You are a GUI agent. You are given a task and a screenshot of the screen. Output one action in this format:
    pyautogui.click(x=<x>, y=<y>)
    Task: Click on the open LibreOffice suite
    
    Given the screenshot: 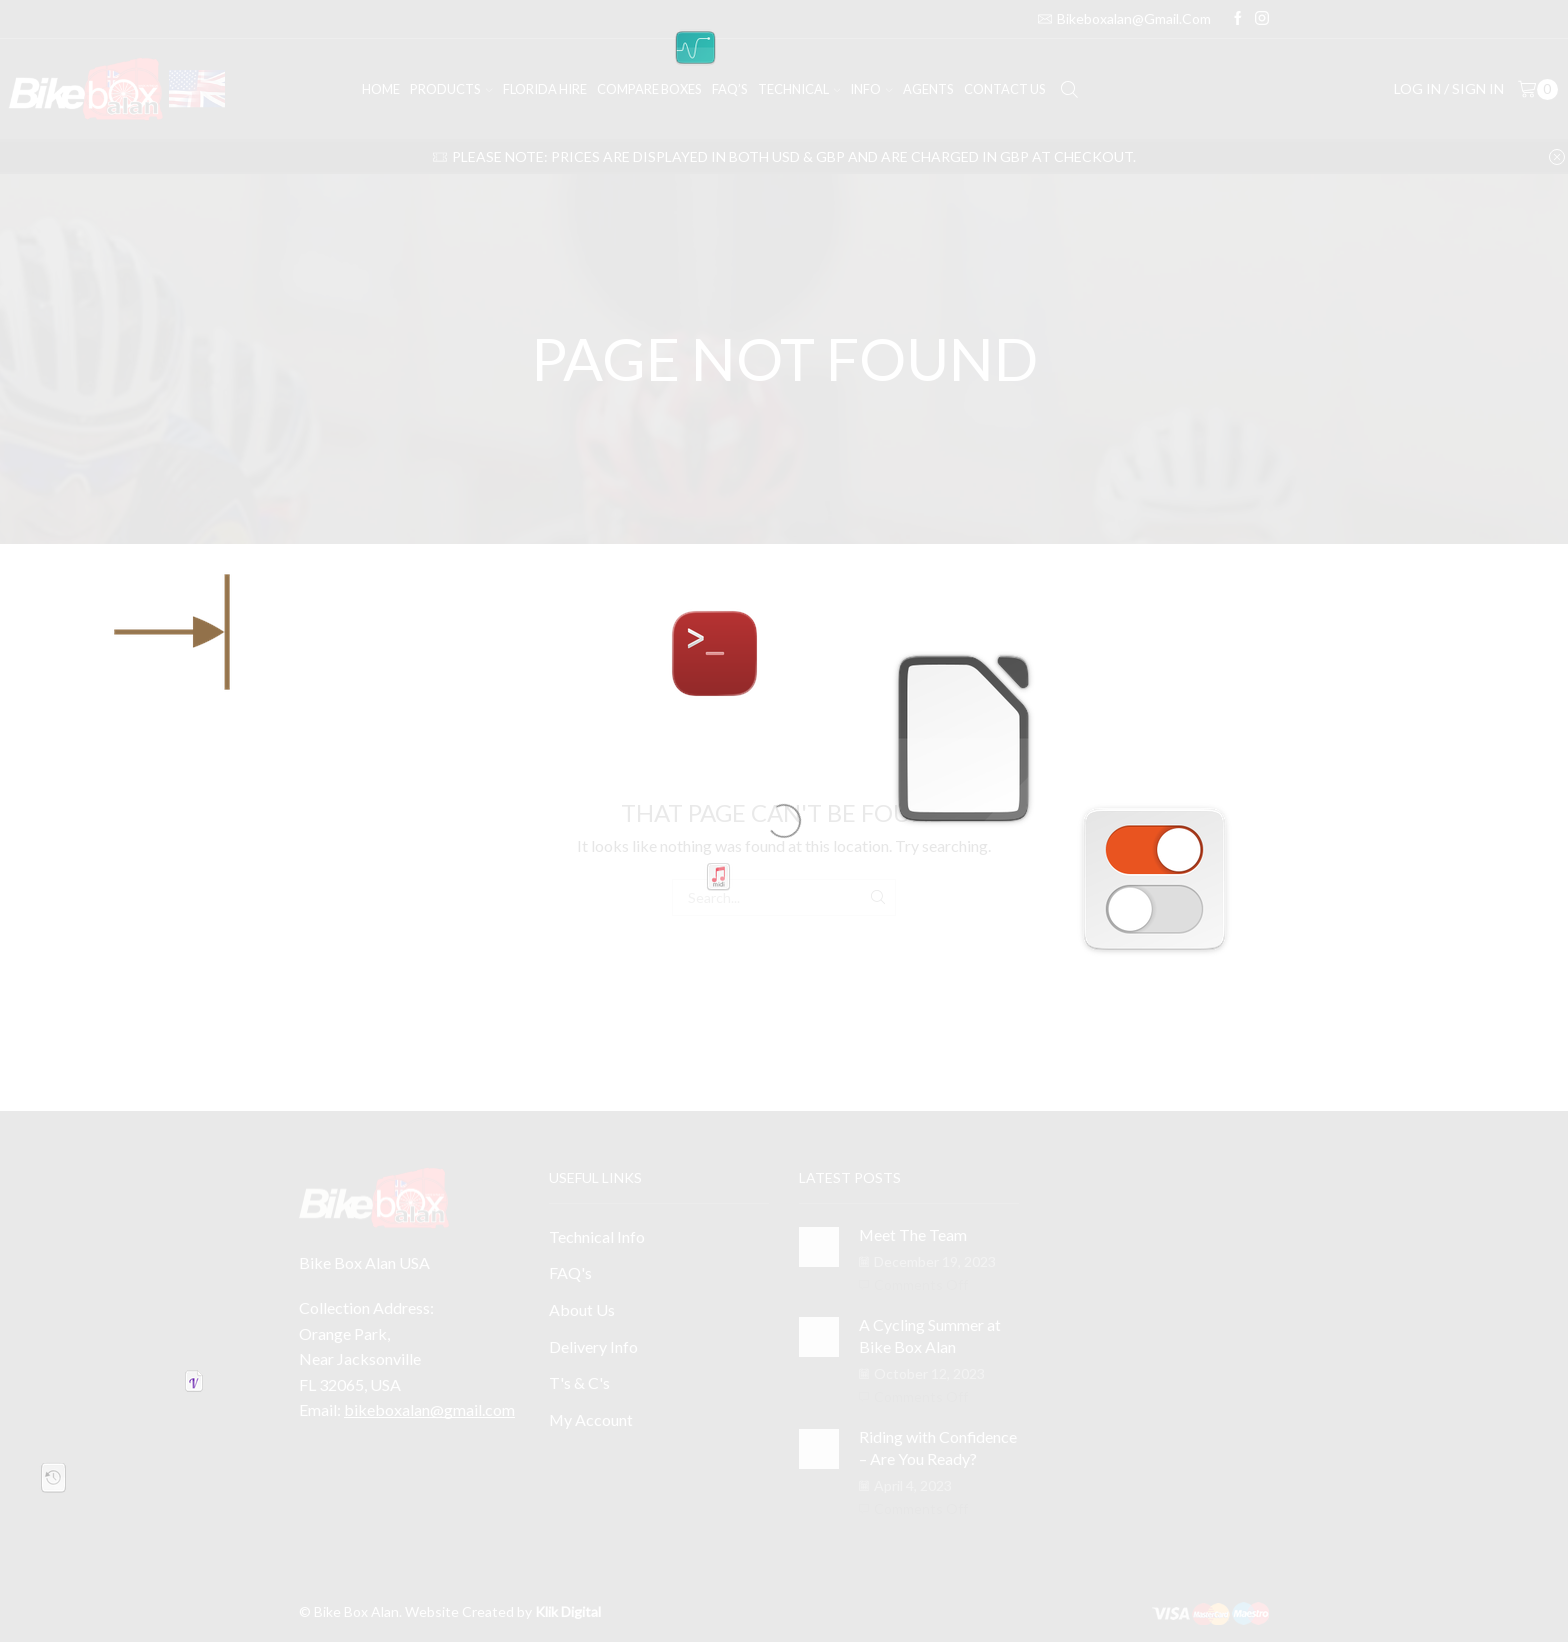 What is the action you would take?
    pyautogui.click(x=963, y=738)
    